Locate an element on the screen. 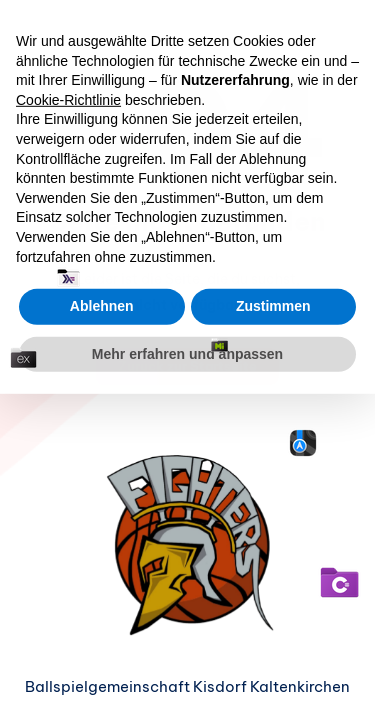 The width and height of the screenshot is (375, 720). open misskey files folder is located at coordinates (219, 345).